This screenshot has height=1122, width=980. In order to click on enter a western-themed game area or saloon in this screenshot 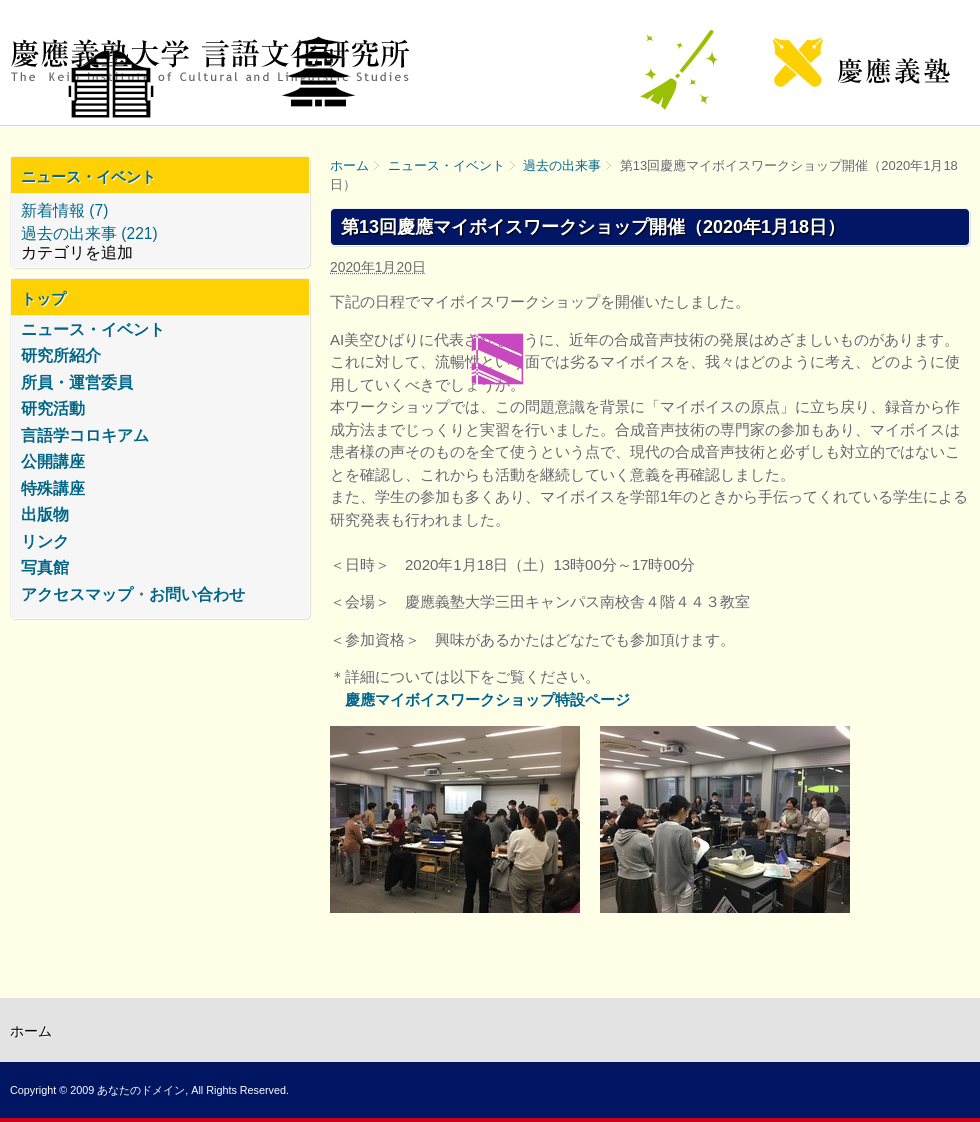, I will do `click(111, 84)`.